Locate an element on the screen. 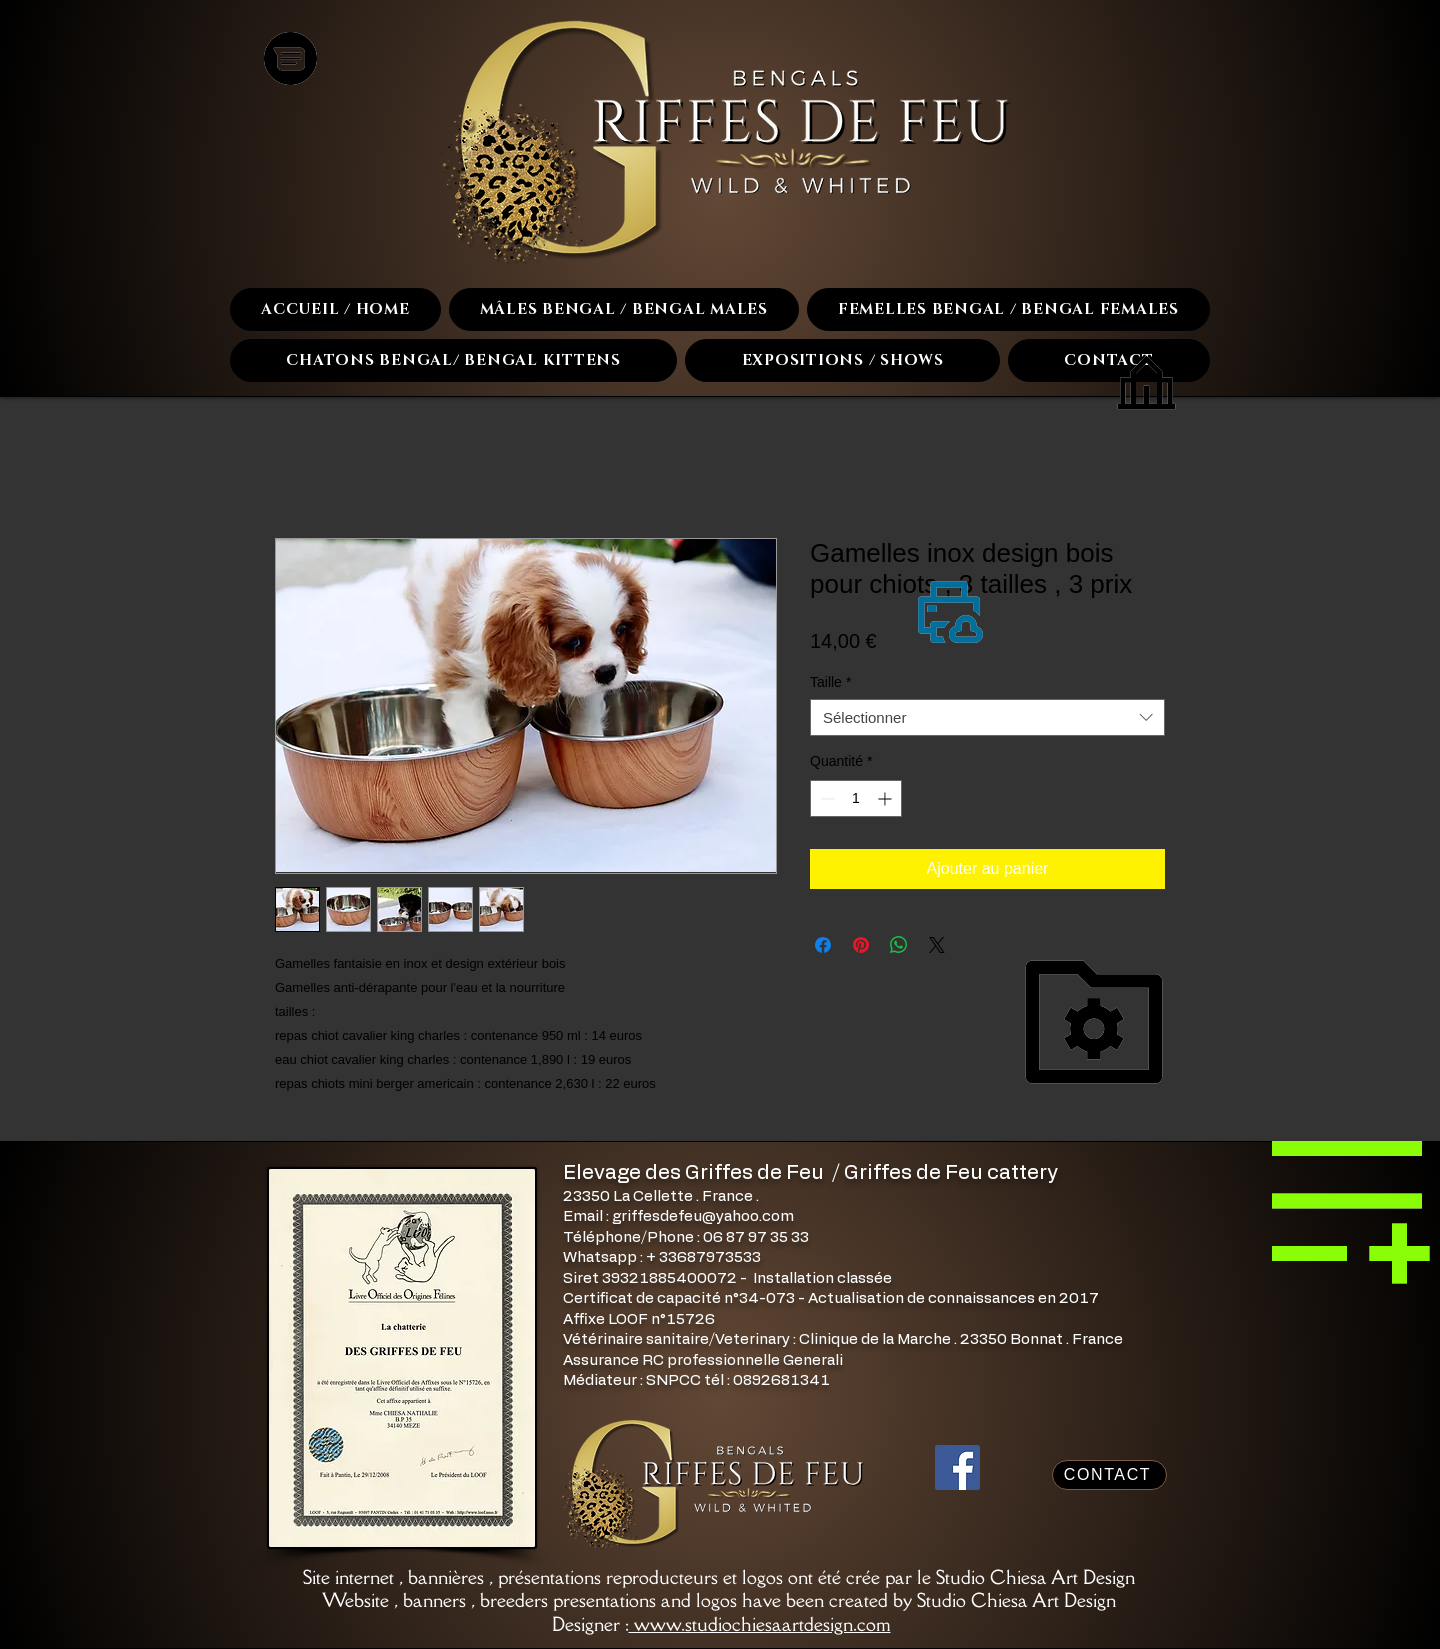 Image resolution: width=1440 pixels, height=1649 pixels. access education or school-related features is located at coordinates (1146, 385).